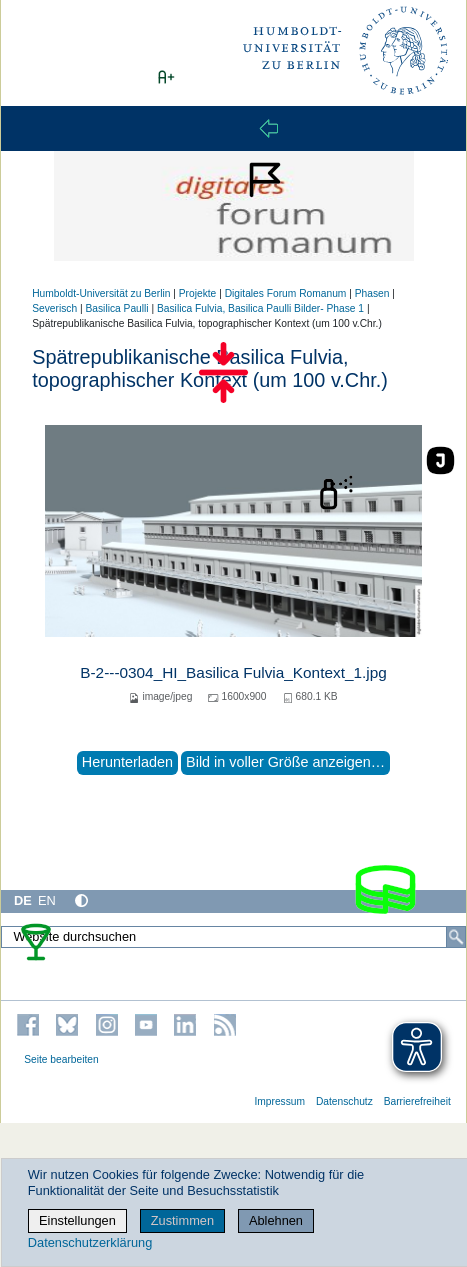 This screenshot has height=1267, width=467. I want to click on indicates an item or contact starting with the letter J, so click(440, 460).